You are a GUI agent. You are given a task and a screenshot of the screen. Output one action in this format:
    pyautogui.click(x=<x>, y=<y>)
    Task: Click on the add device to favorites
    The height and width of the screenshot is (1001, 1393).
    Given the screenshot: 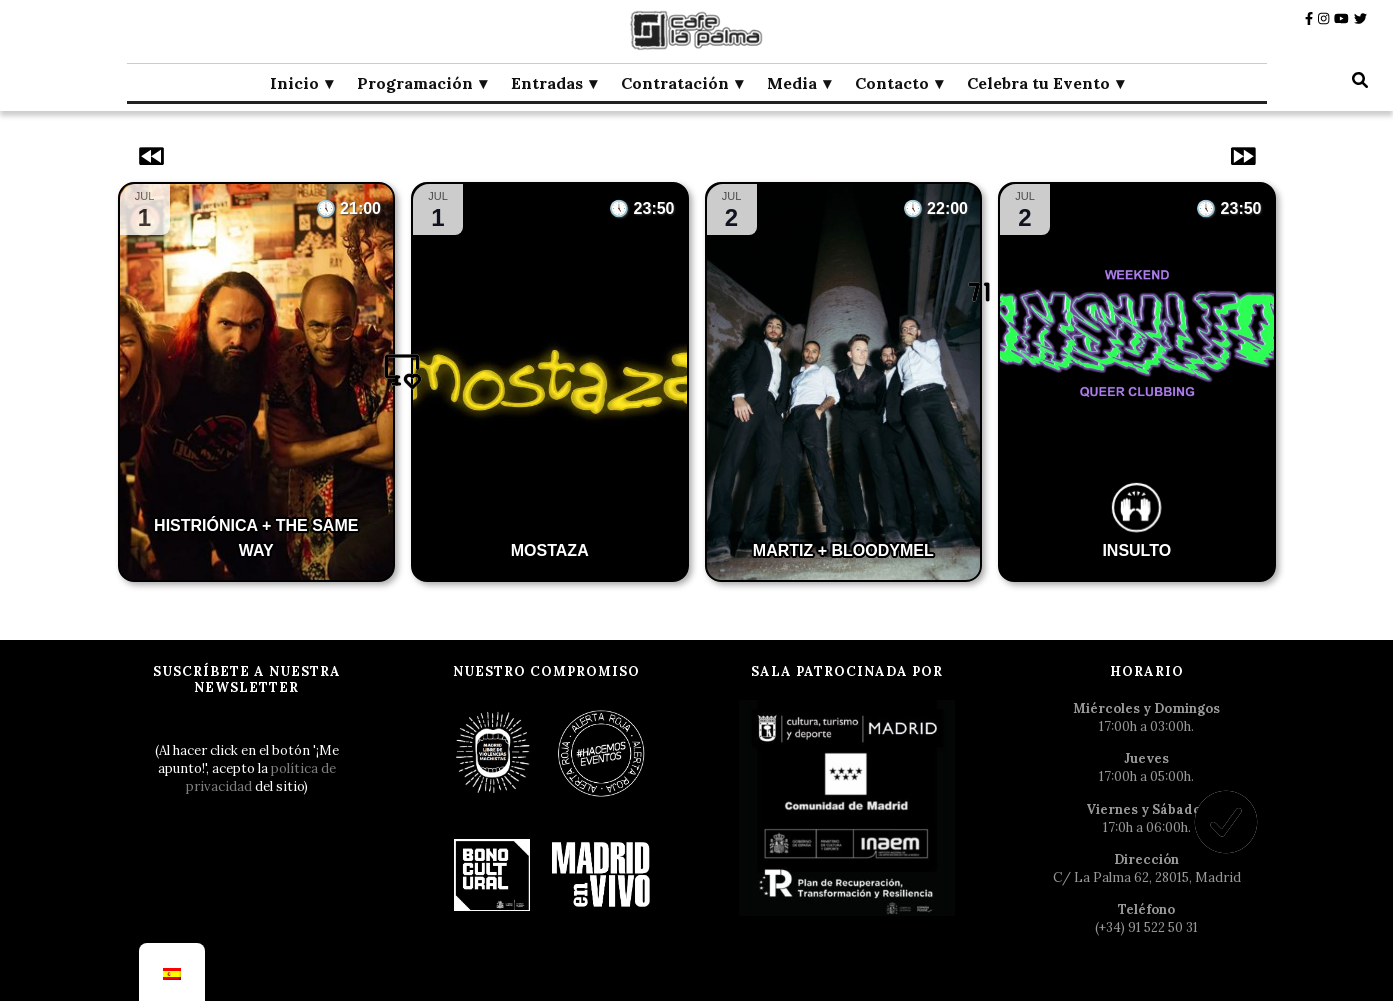 What is the action you would take?
    pyautogui.click(x=402, y=370)
    